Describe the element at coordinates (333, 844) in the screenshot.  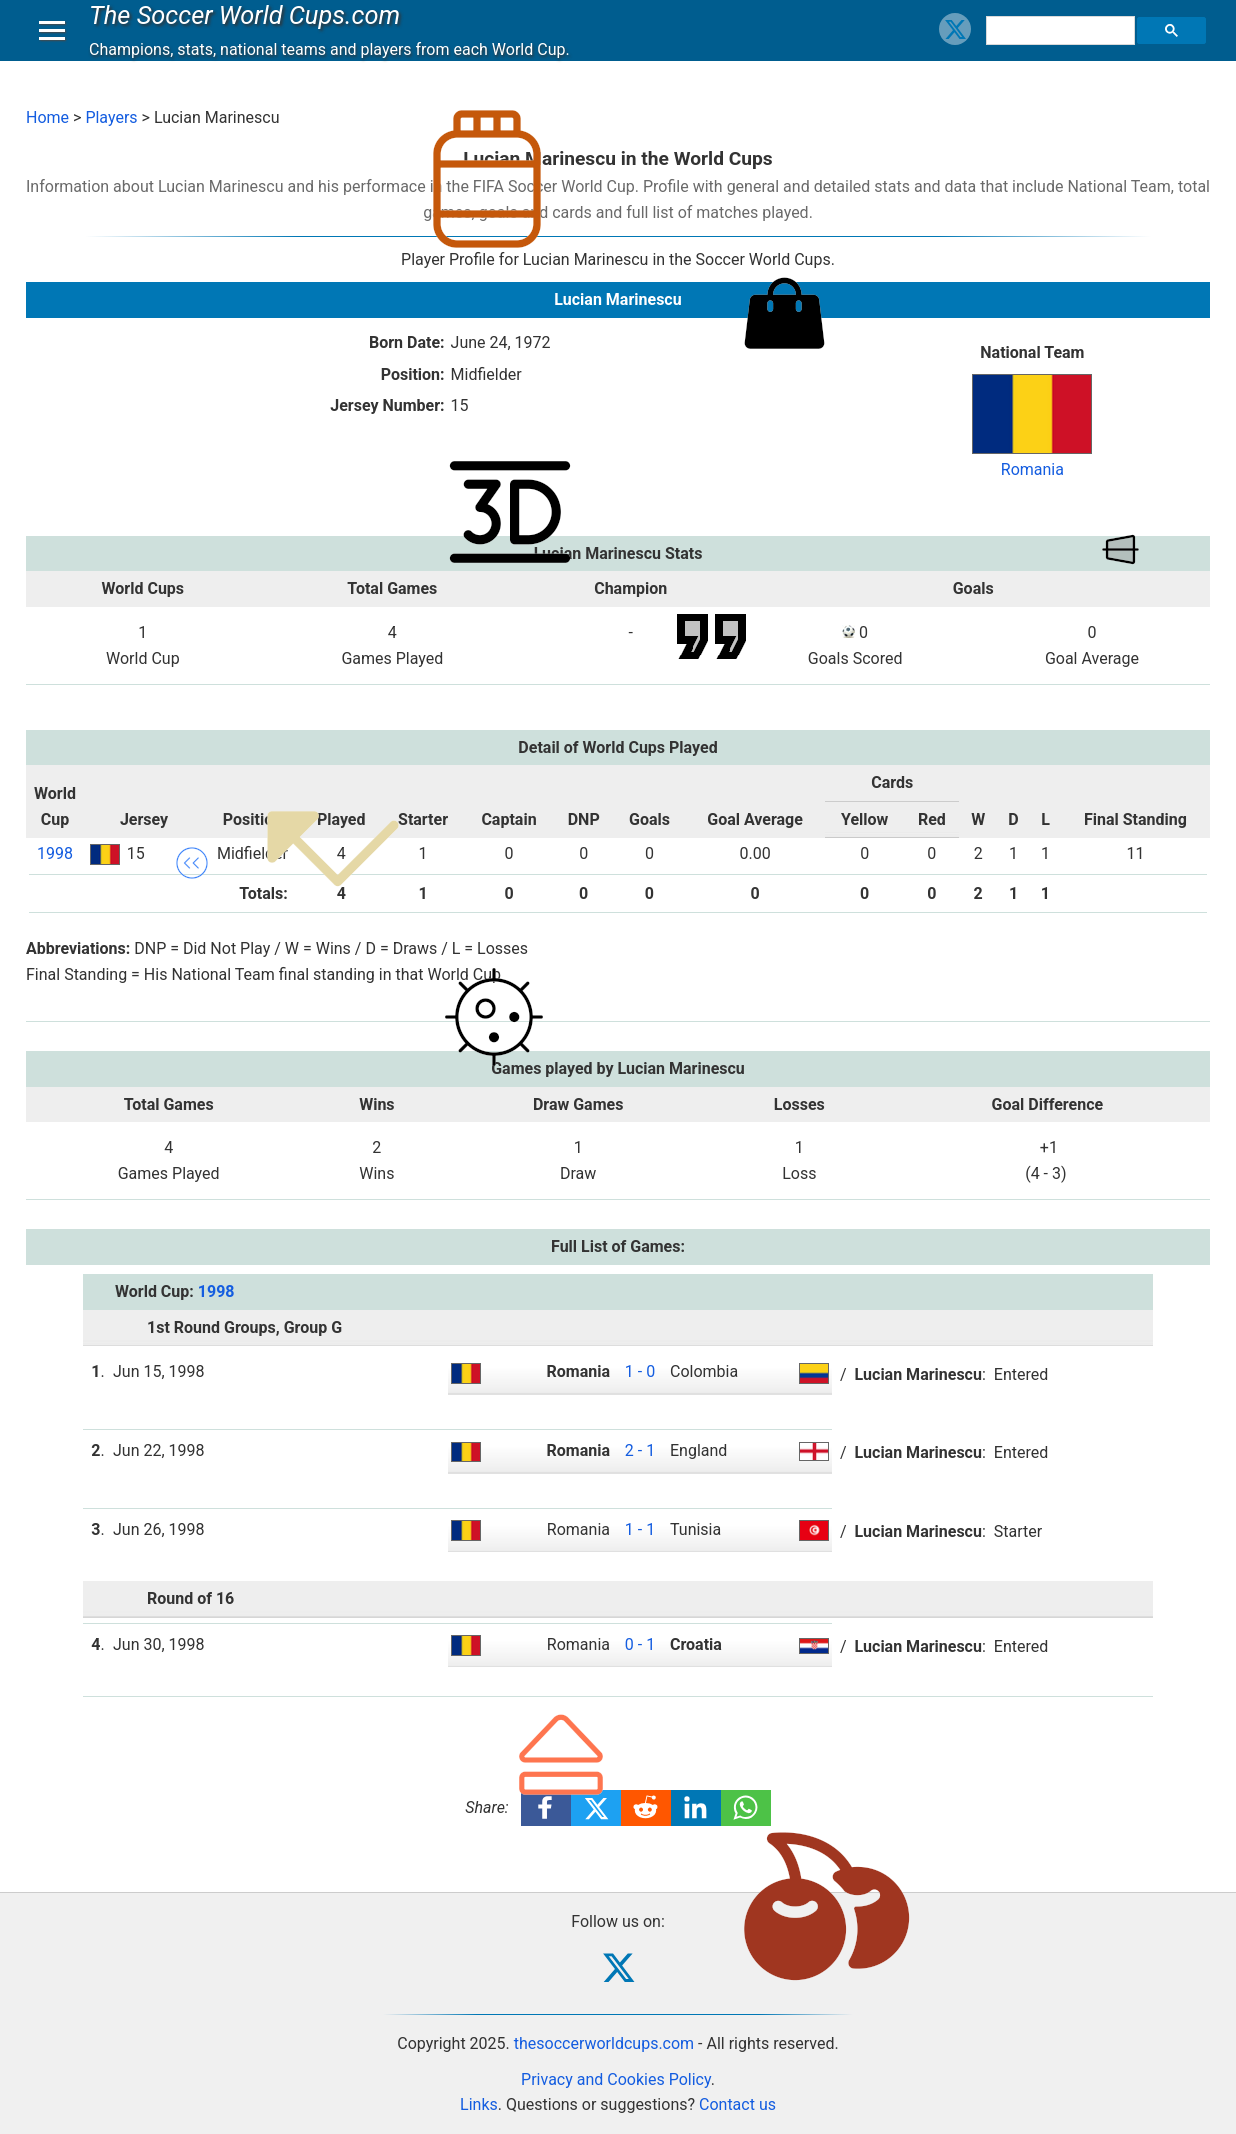
I see `go back or return to previous step` at that location.